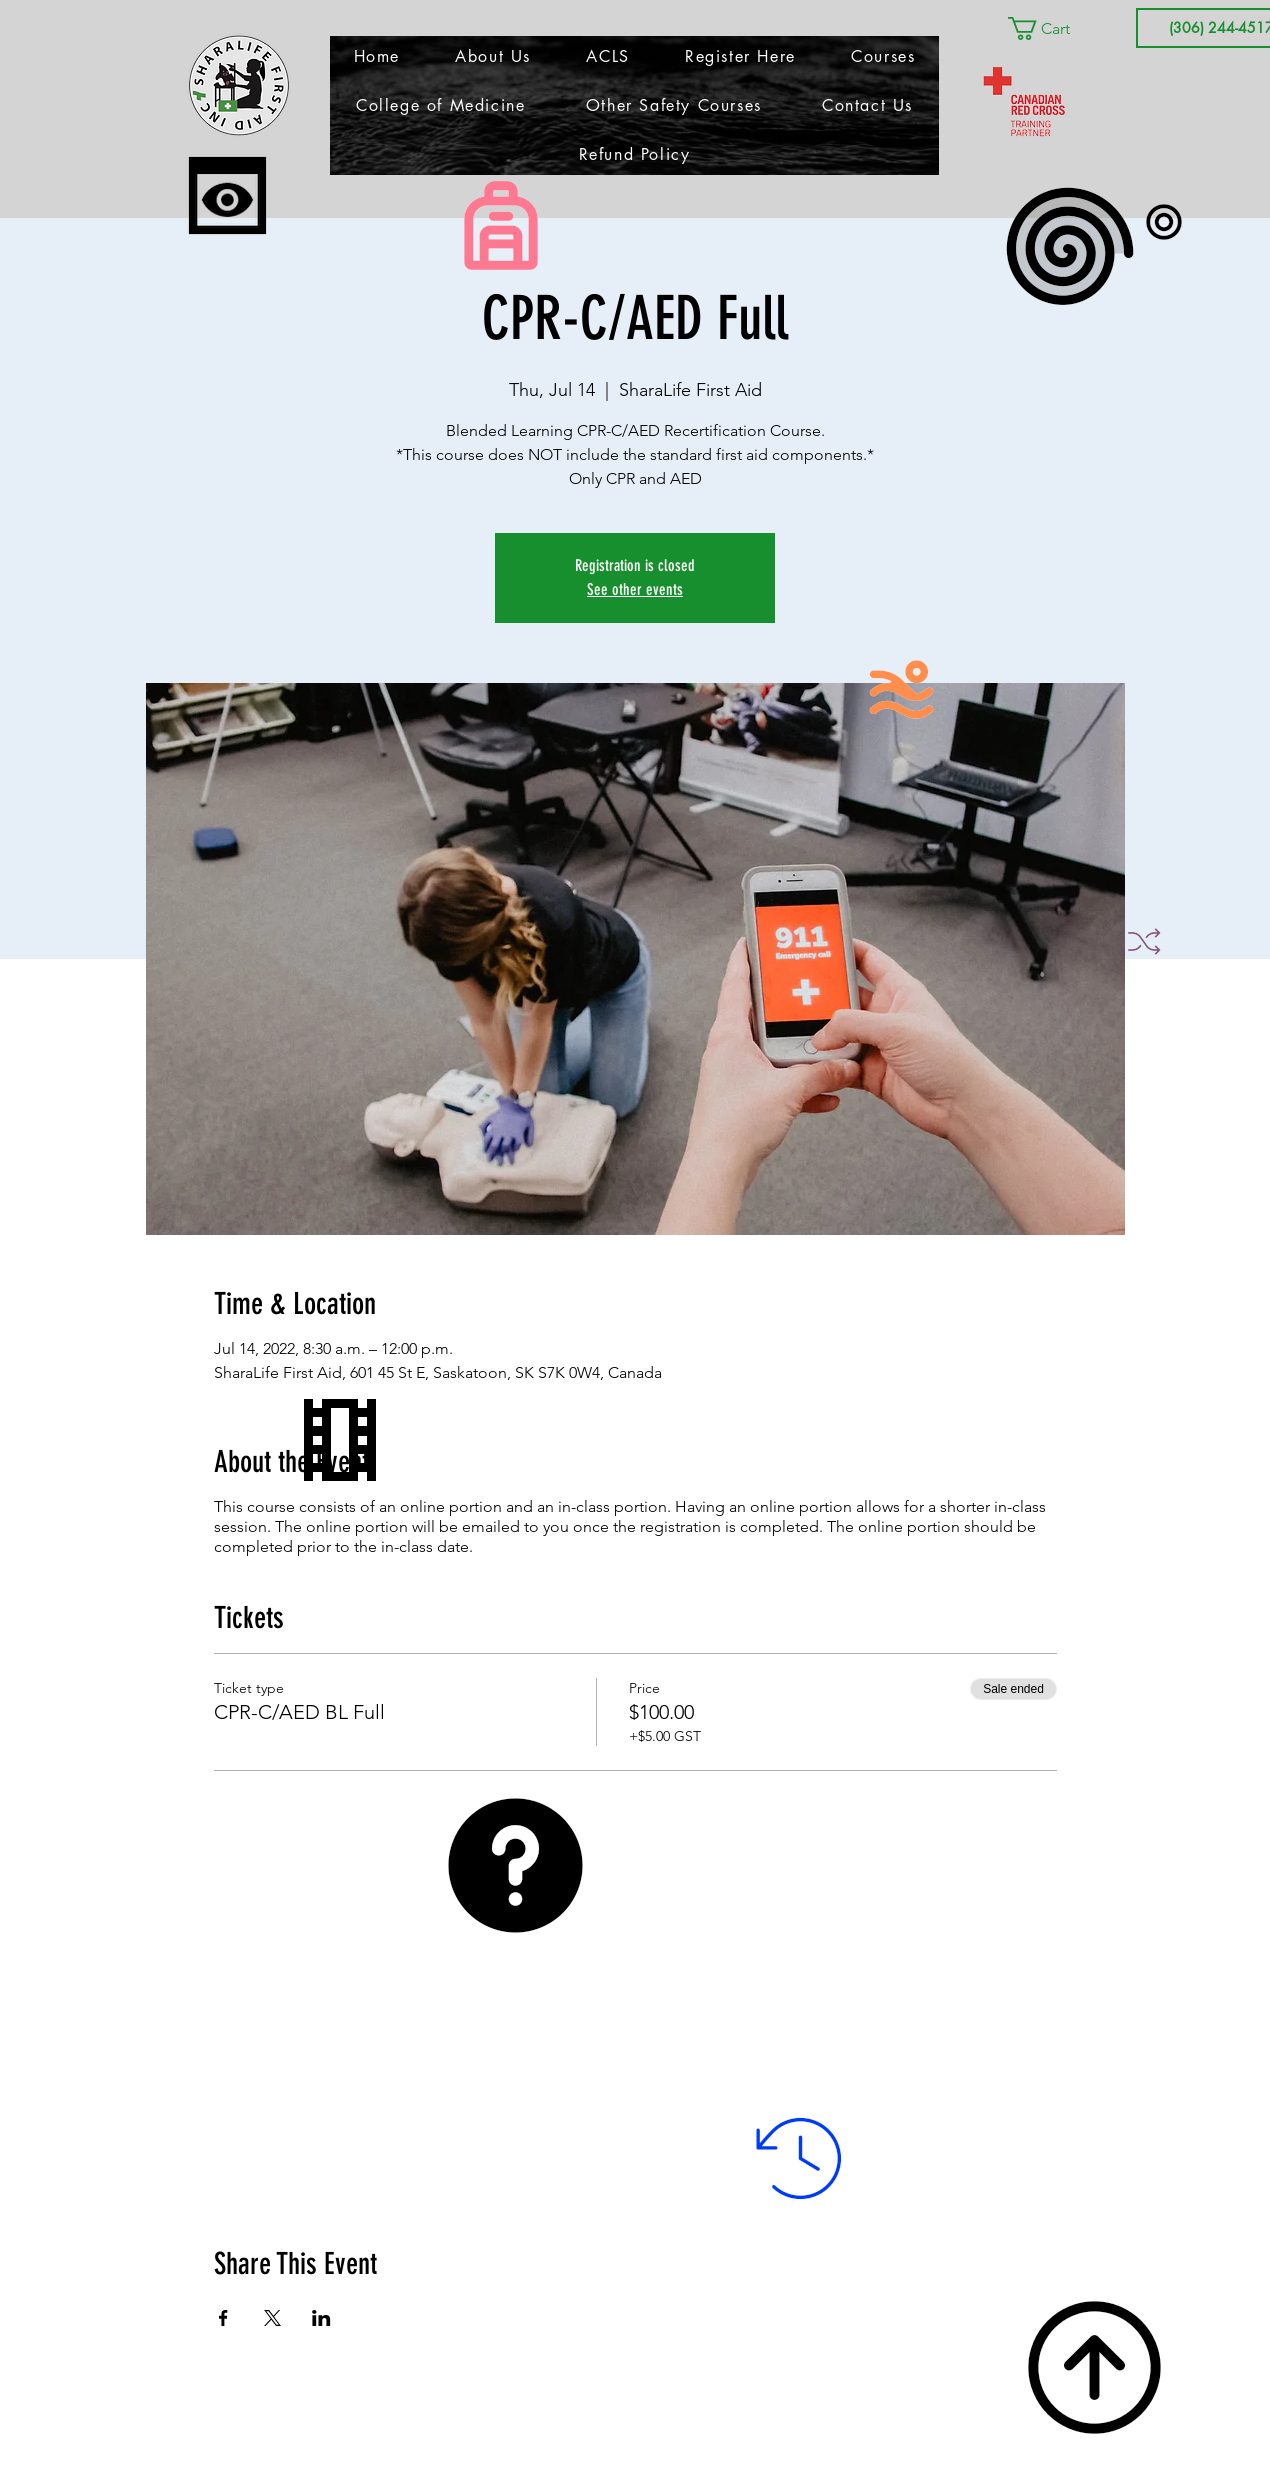 The image size is (1270, 2475). I want to click on indicates loading or processing in progress, so click(1063, 244).